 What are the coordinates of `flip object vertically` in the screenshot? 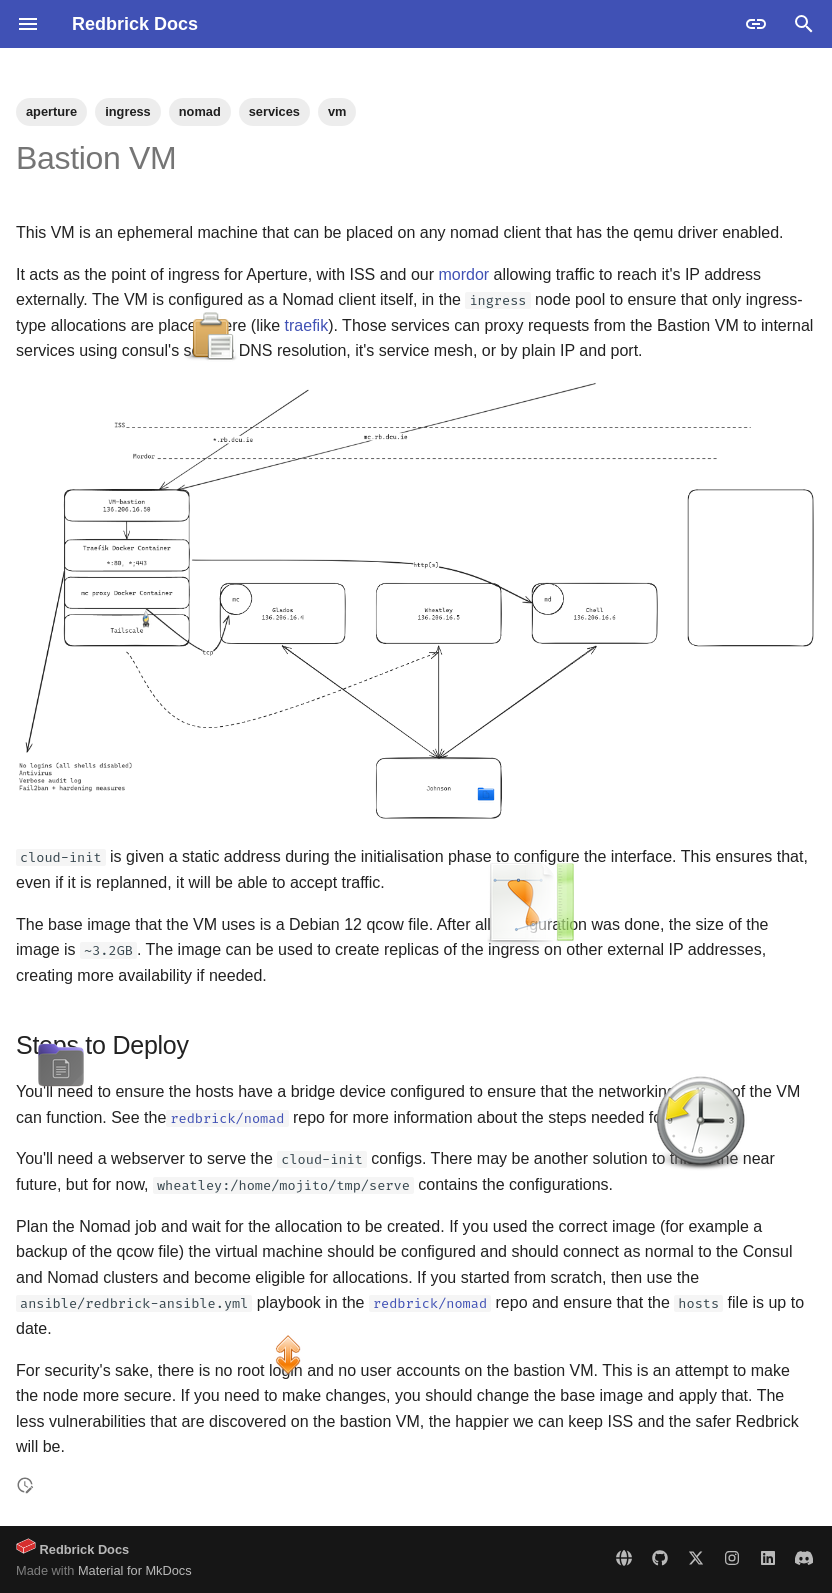 It's located at (288, 1356).